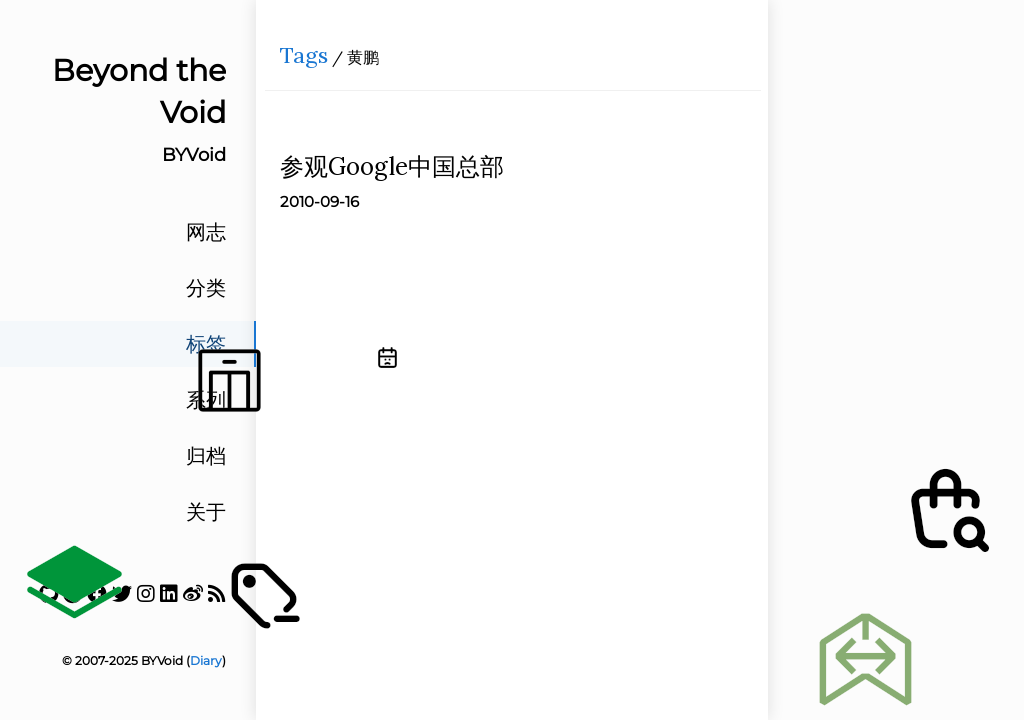 The height and width of the screenshot is (720, 1024). I want to click on indicates elevator access or location, so click(229, 380).